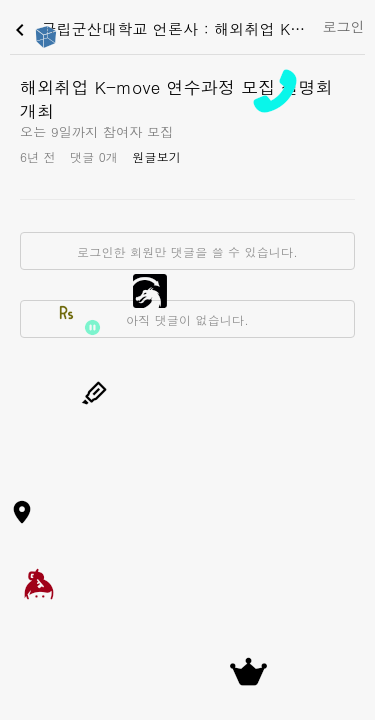  I want to click on pause media playback, so click(92, 327).